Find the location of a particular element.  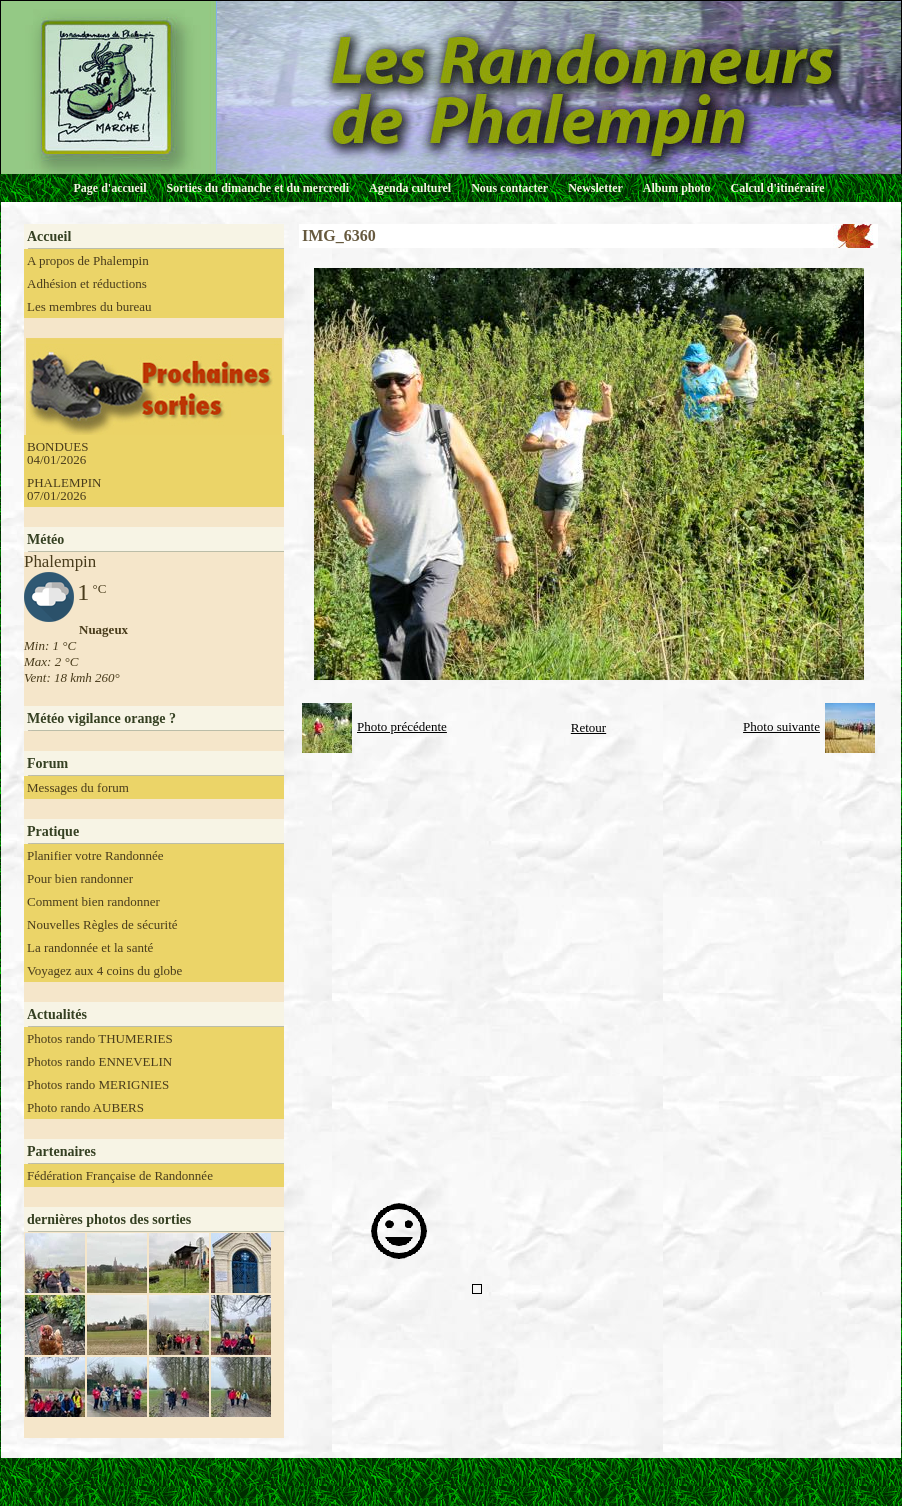

tag people in a photo is located at coordinates (399, 1231).